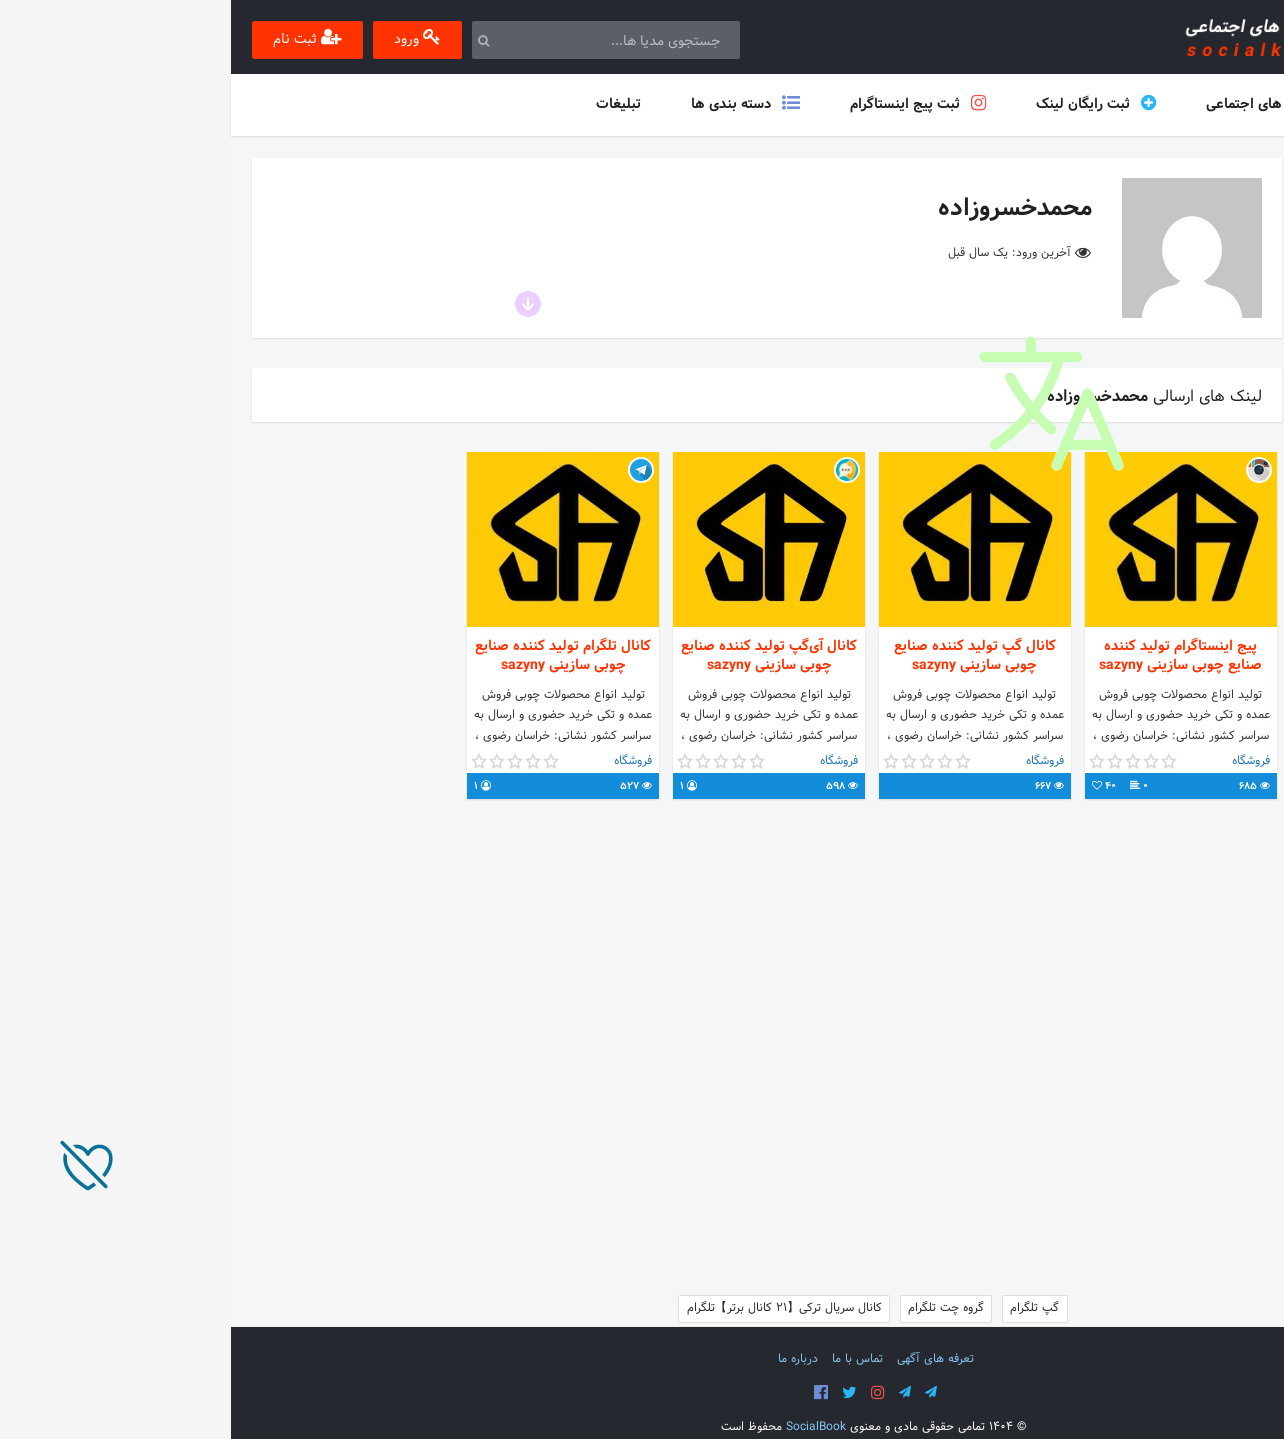 The image size is (1284, 1439). Describe the element at coordinates (1051, 403) in the screenshot. I see `change language settings` at that location.